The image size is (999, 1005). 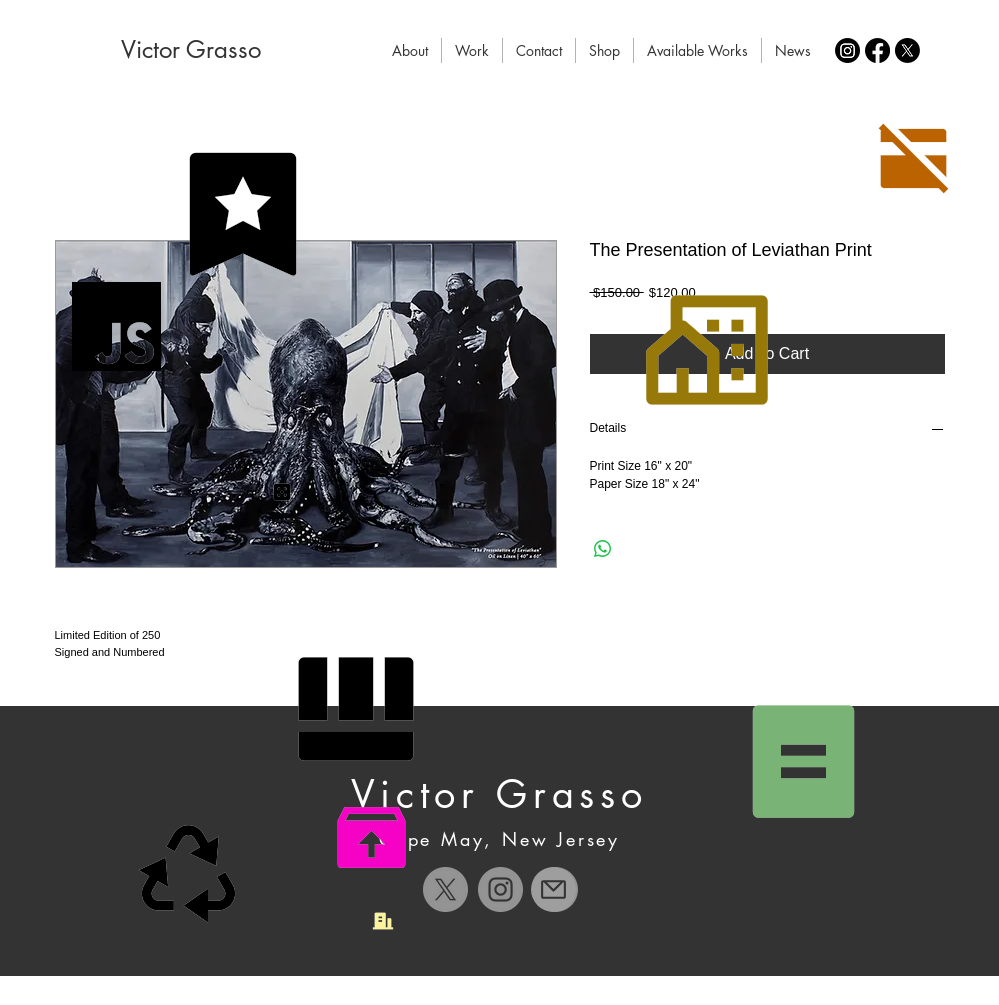 I want to click on switch to table or grid view, so click(x=356, y=709).